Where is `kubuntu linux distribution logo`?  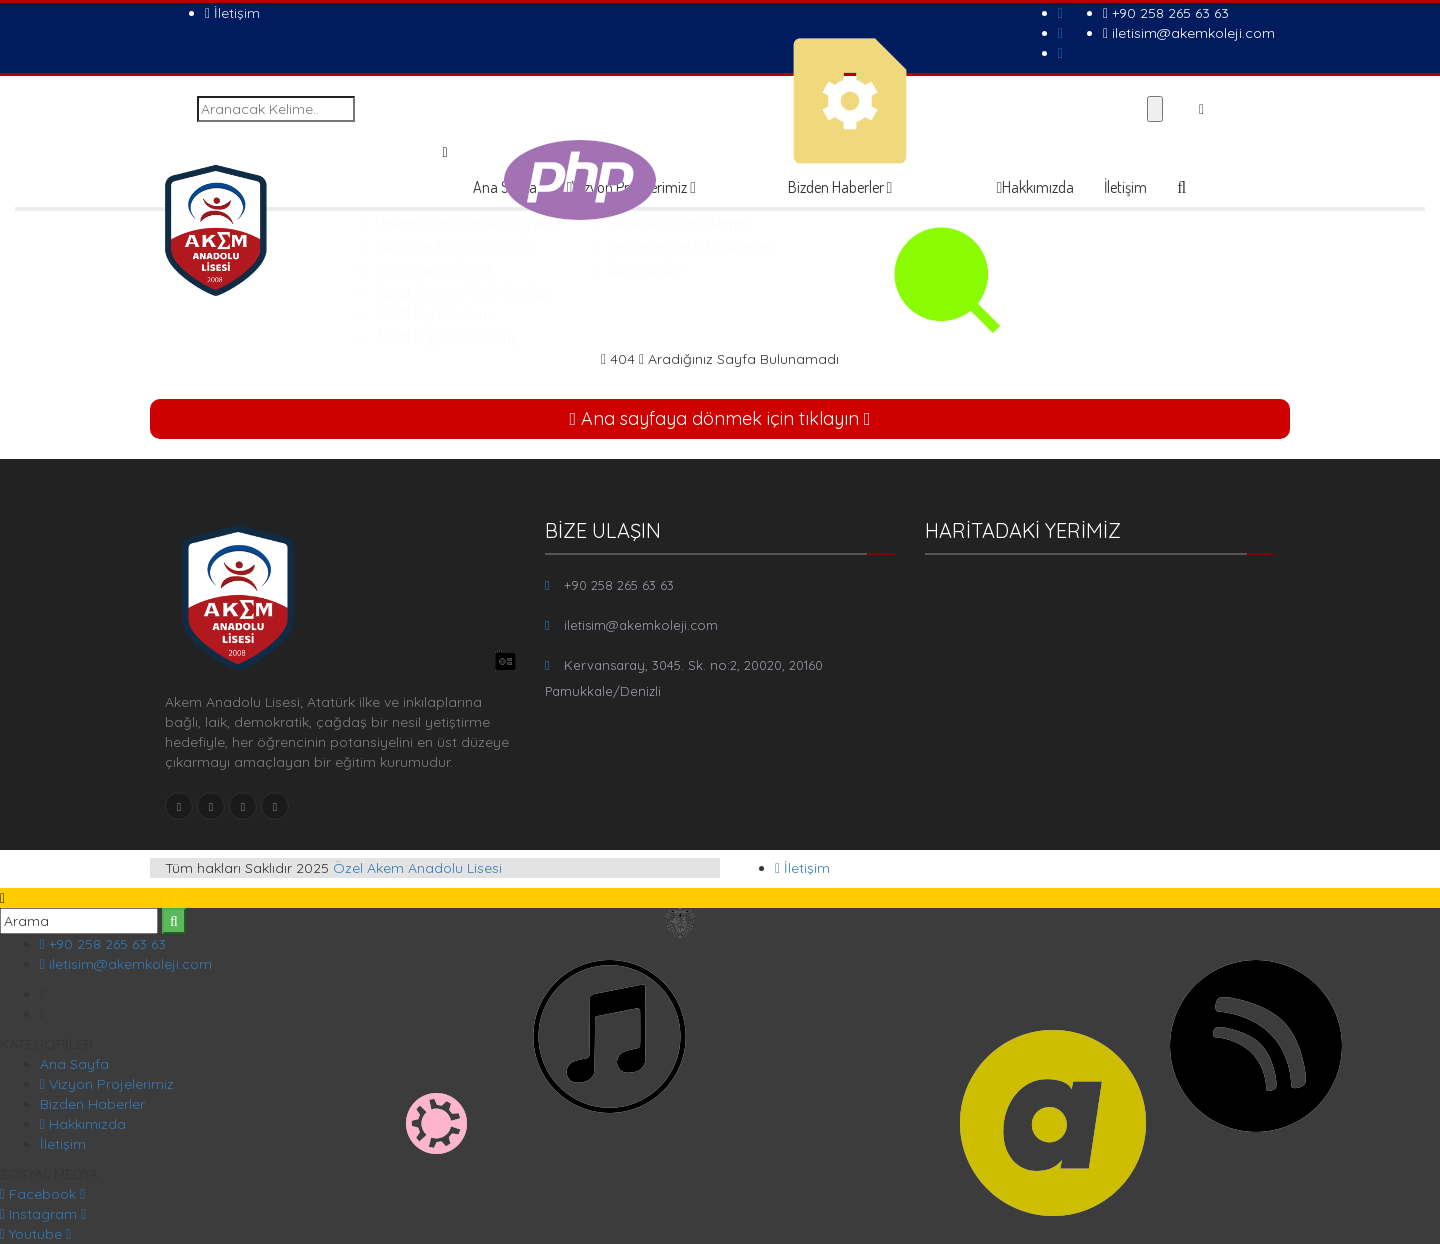
kubuntu linux distribution logo is located at coordinates (436, 1123).